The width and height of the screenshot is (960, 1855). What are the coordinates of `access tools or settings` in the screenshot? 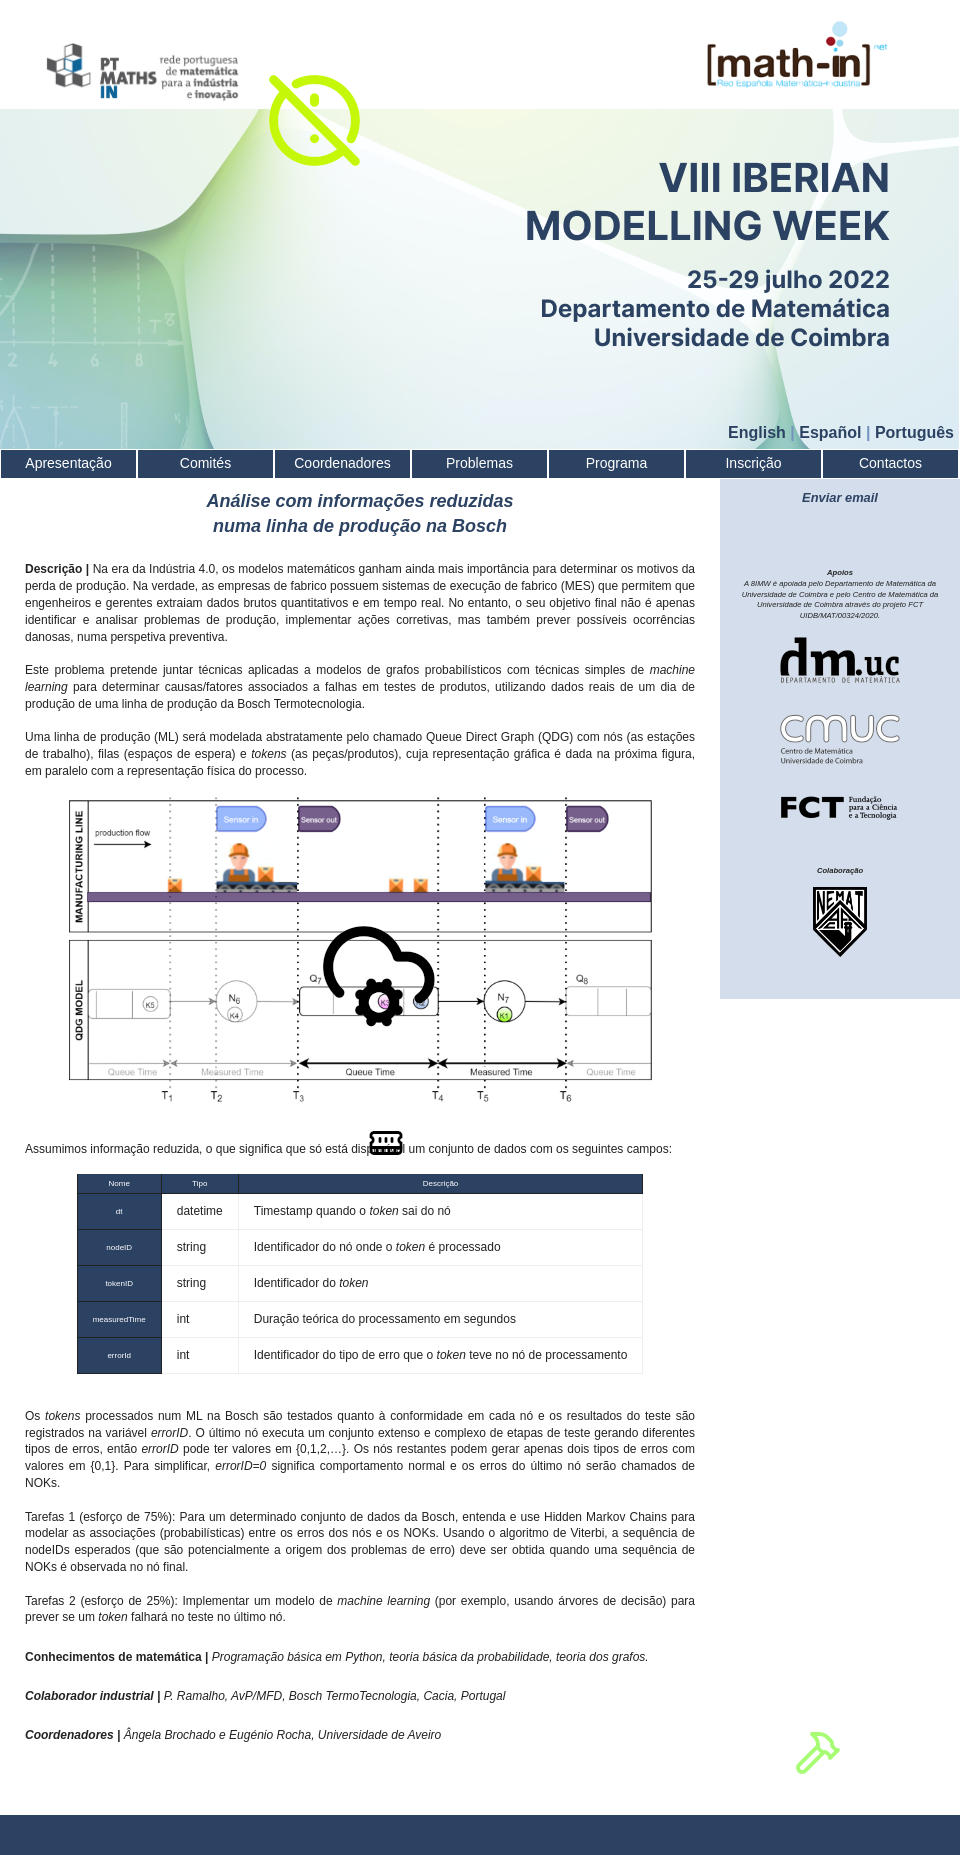 It's located at (818, 1752).